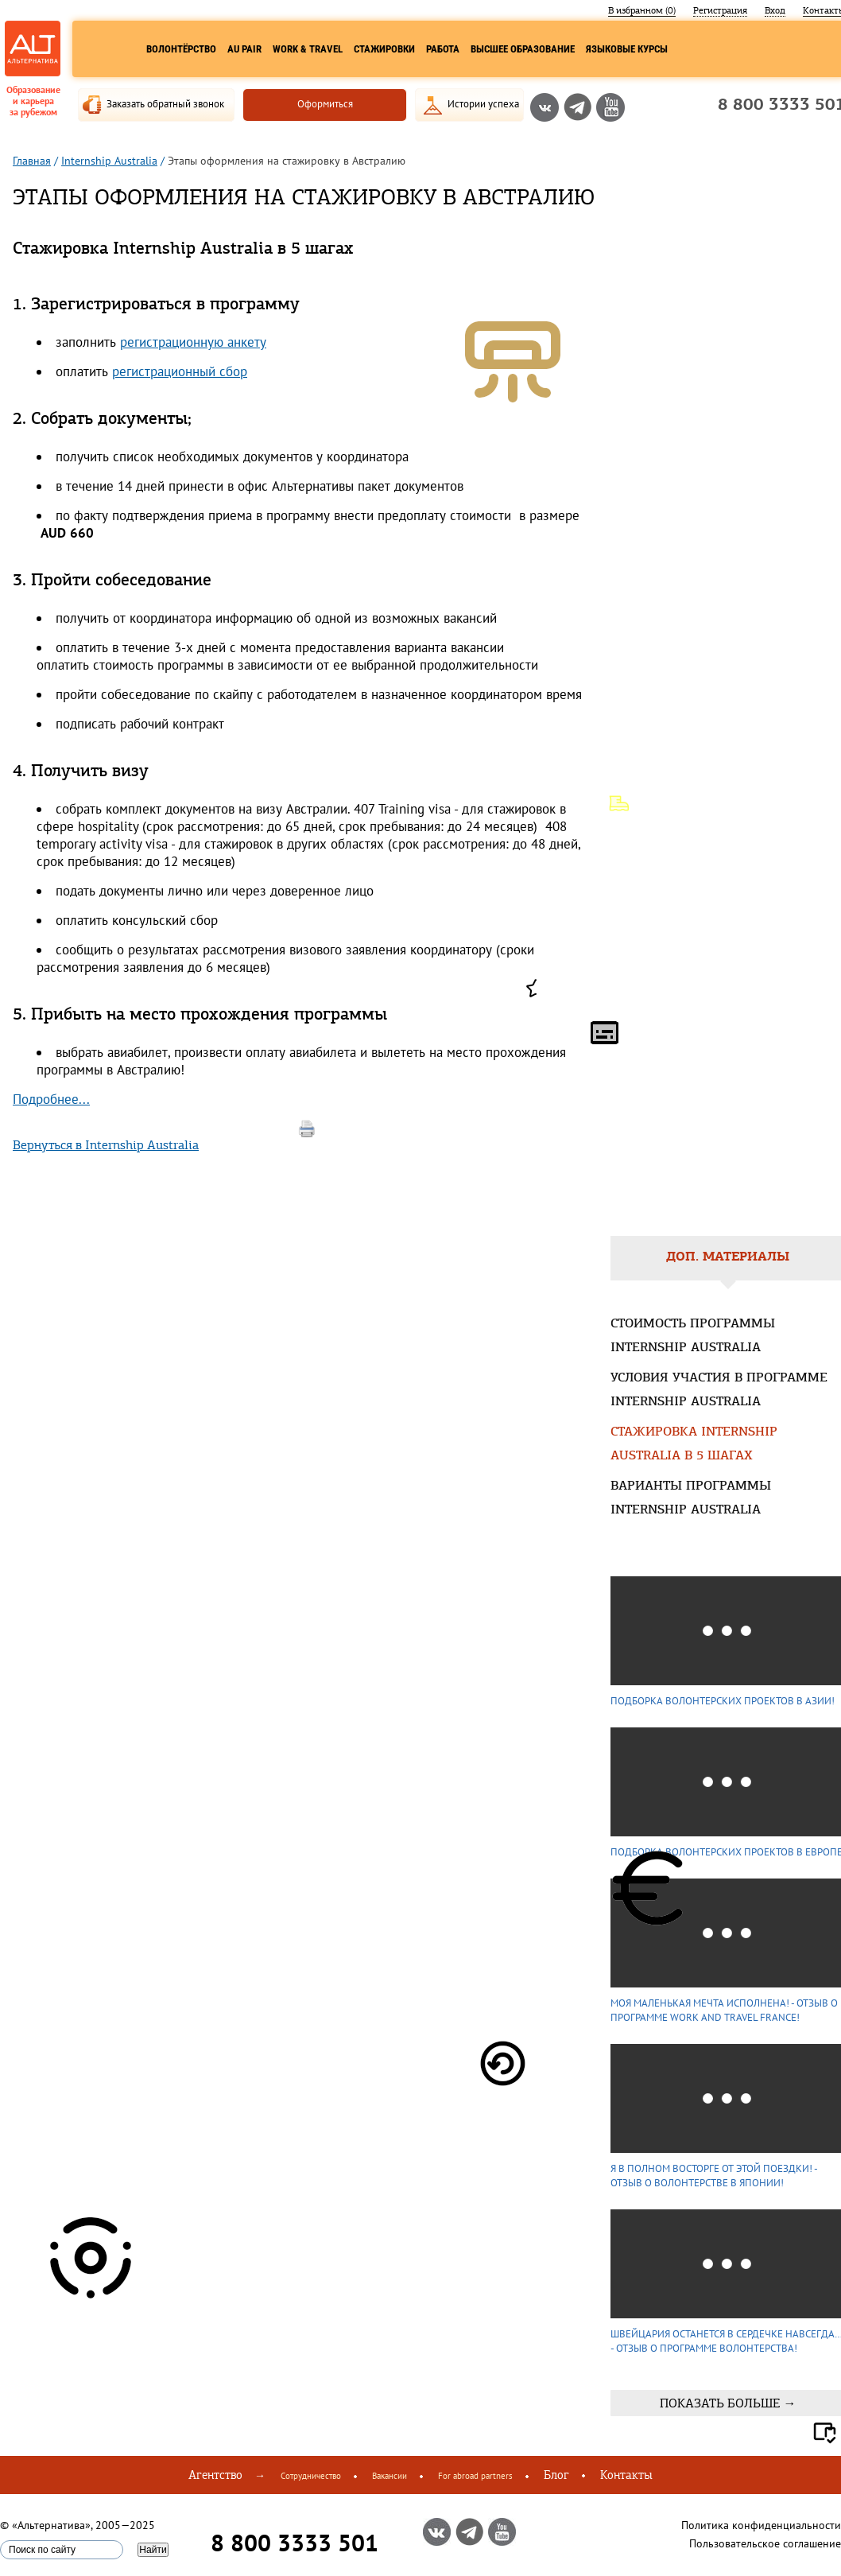 This screenshot has width=841, height=2576. Describe the element at coordinates (536, 989) in the screenshot. I see `indicates a partial or half-star rating` at that location.